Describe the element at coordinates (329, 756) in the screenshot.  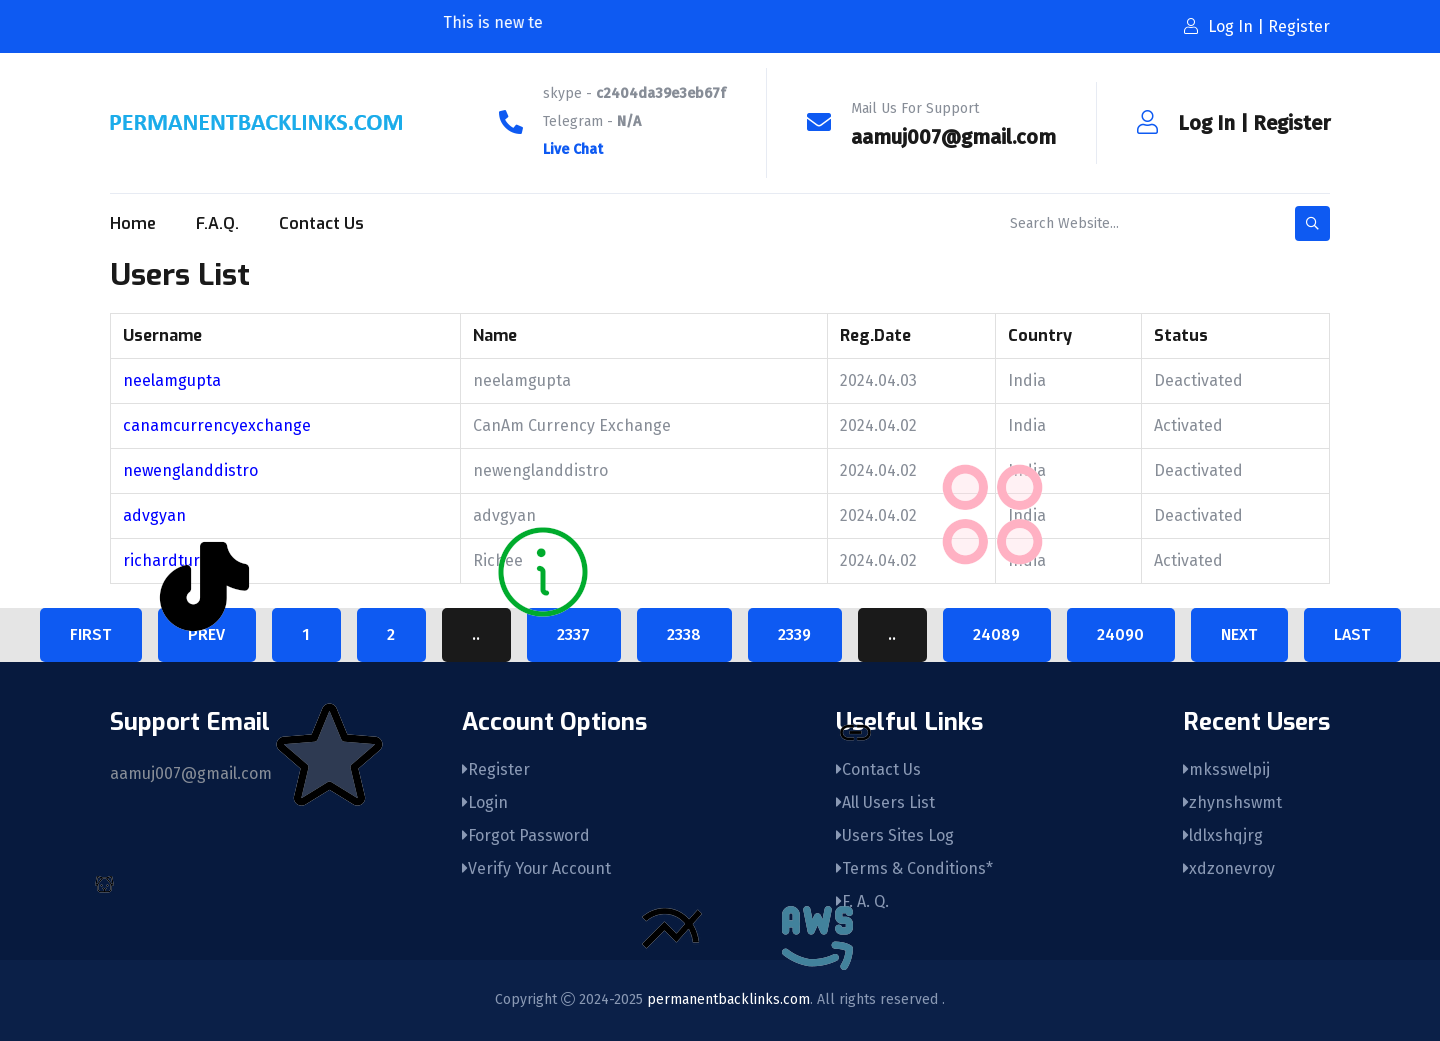
I see `add to favorites` at that location.